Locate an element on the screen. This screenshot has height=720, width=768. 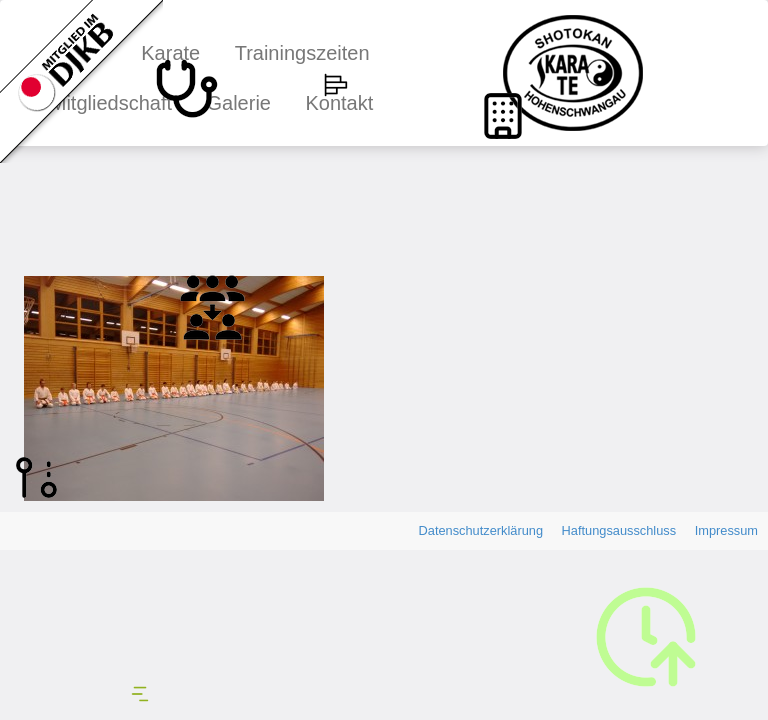
view gantt chart or project timeline is located at coordinates (140, 694).